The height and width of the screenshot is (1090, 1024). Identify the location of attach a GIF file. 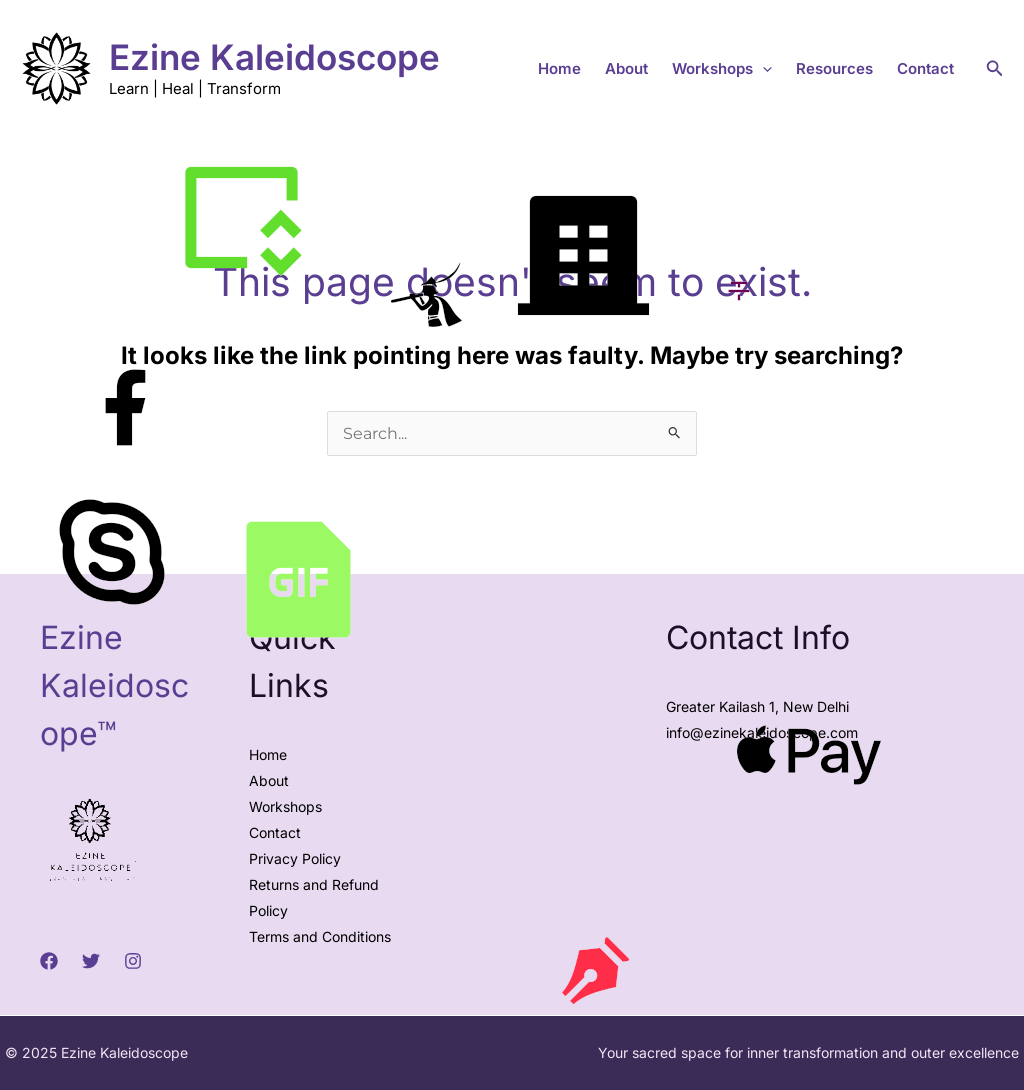
(298, 579).